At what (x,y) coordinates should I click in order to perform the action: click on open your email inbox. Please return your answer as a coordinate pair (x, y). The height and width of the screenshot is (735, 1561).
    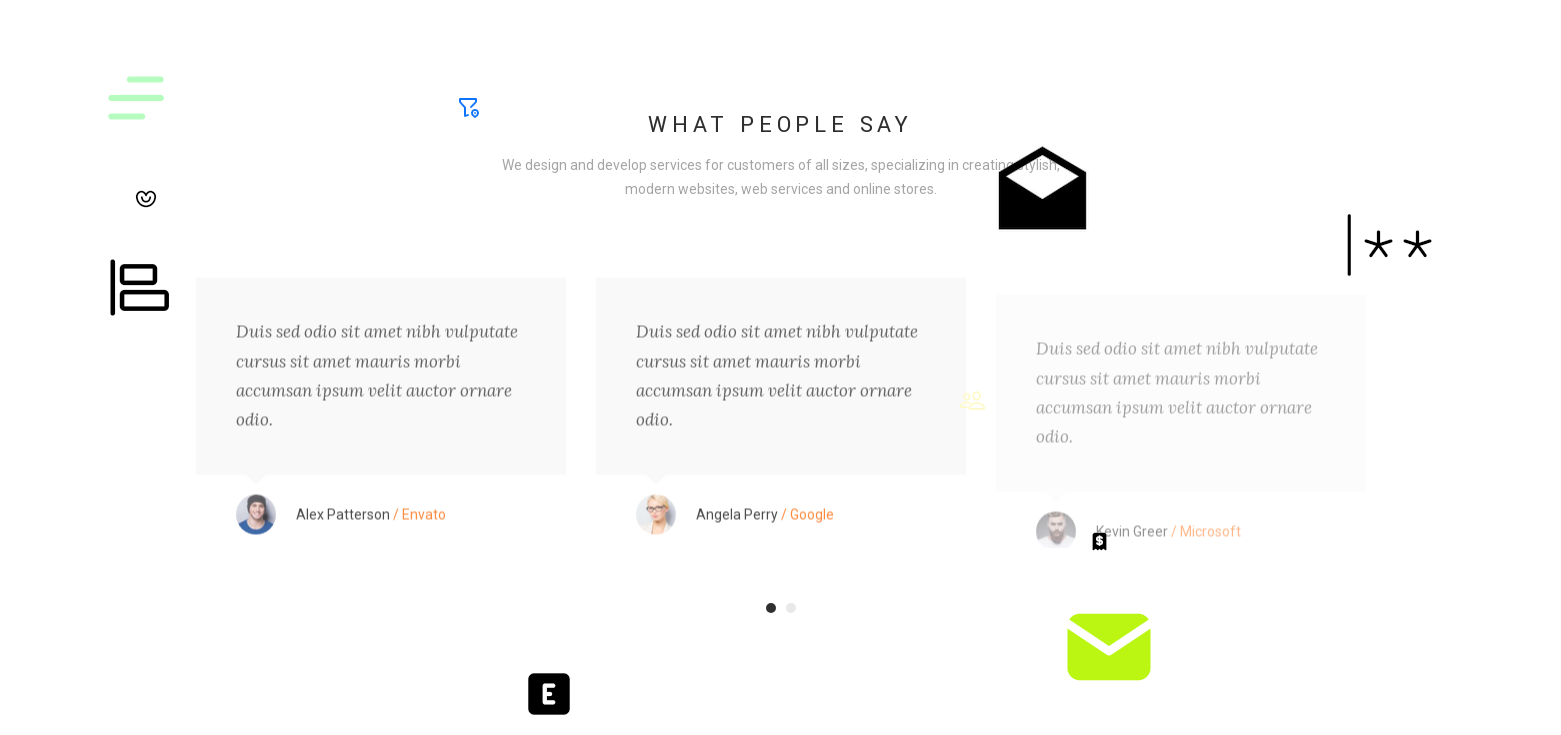
    Looking at the image, I should click on (1109, 647).